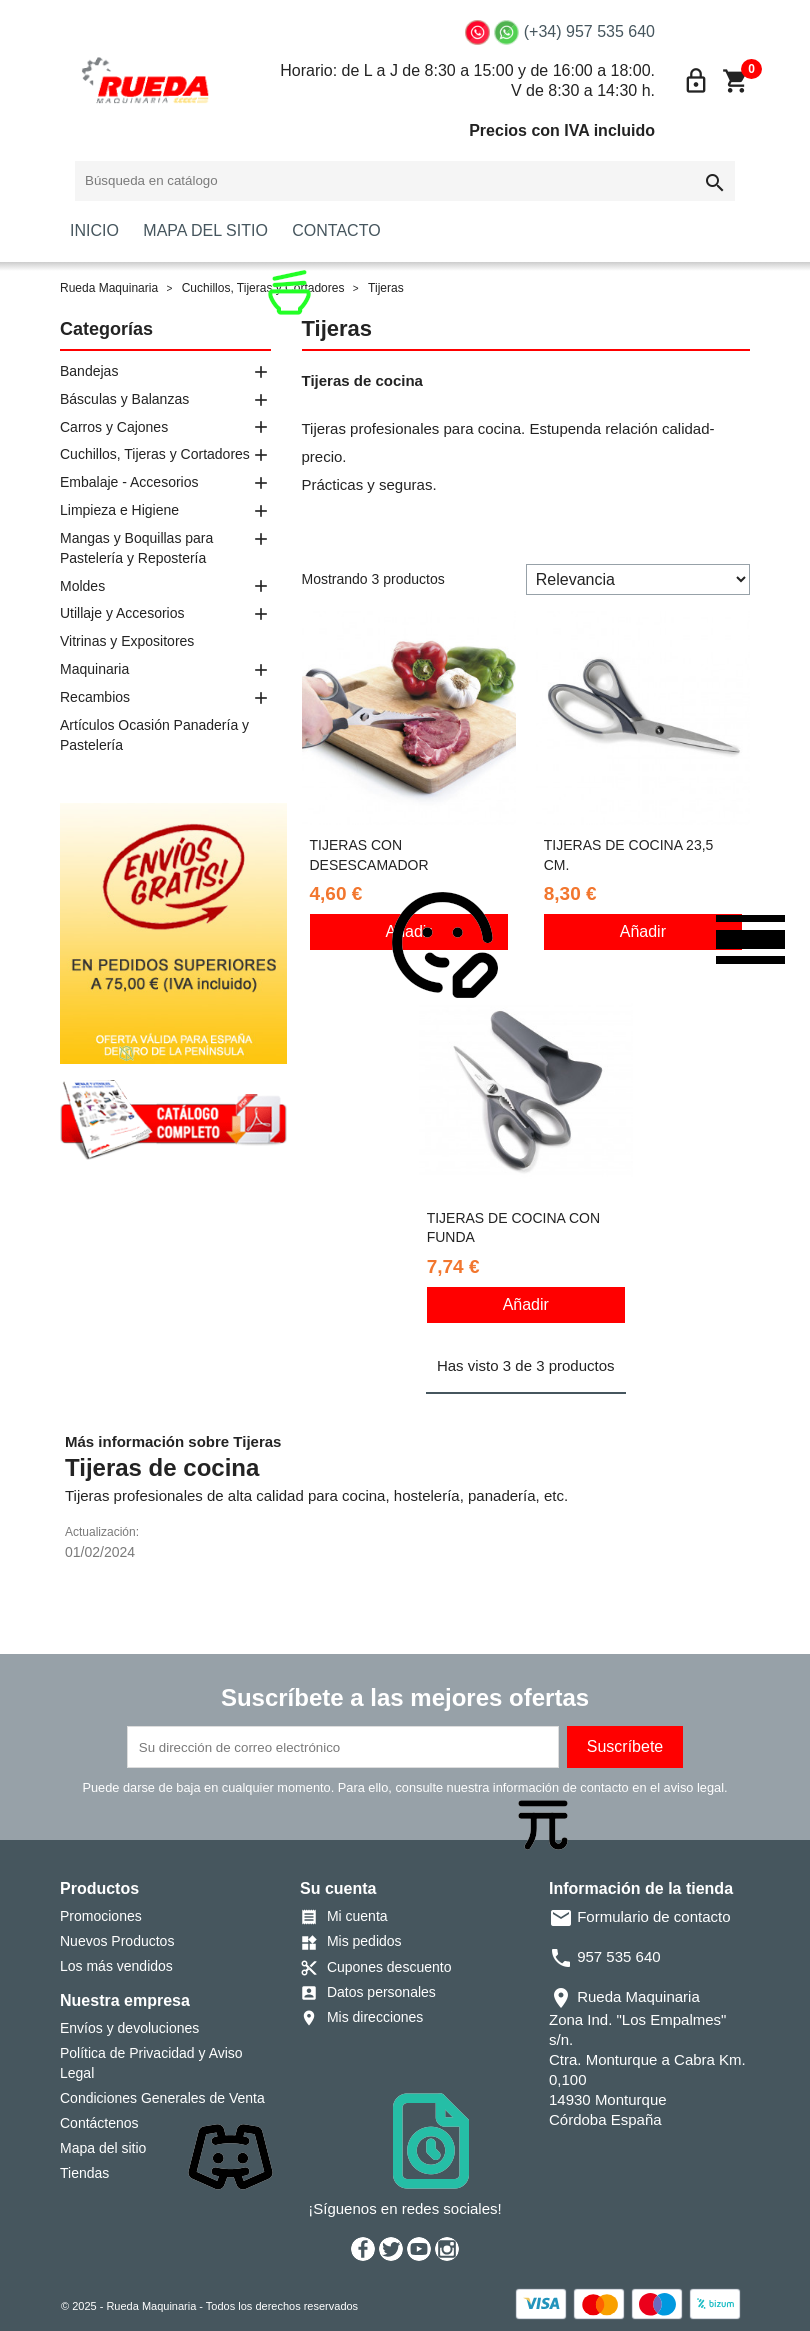  What do you see at coordinates (431, 2141) in the screenshot?
I see `view file history or recent changes` at bounding box center [431, 2141].